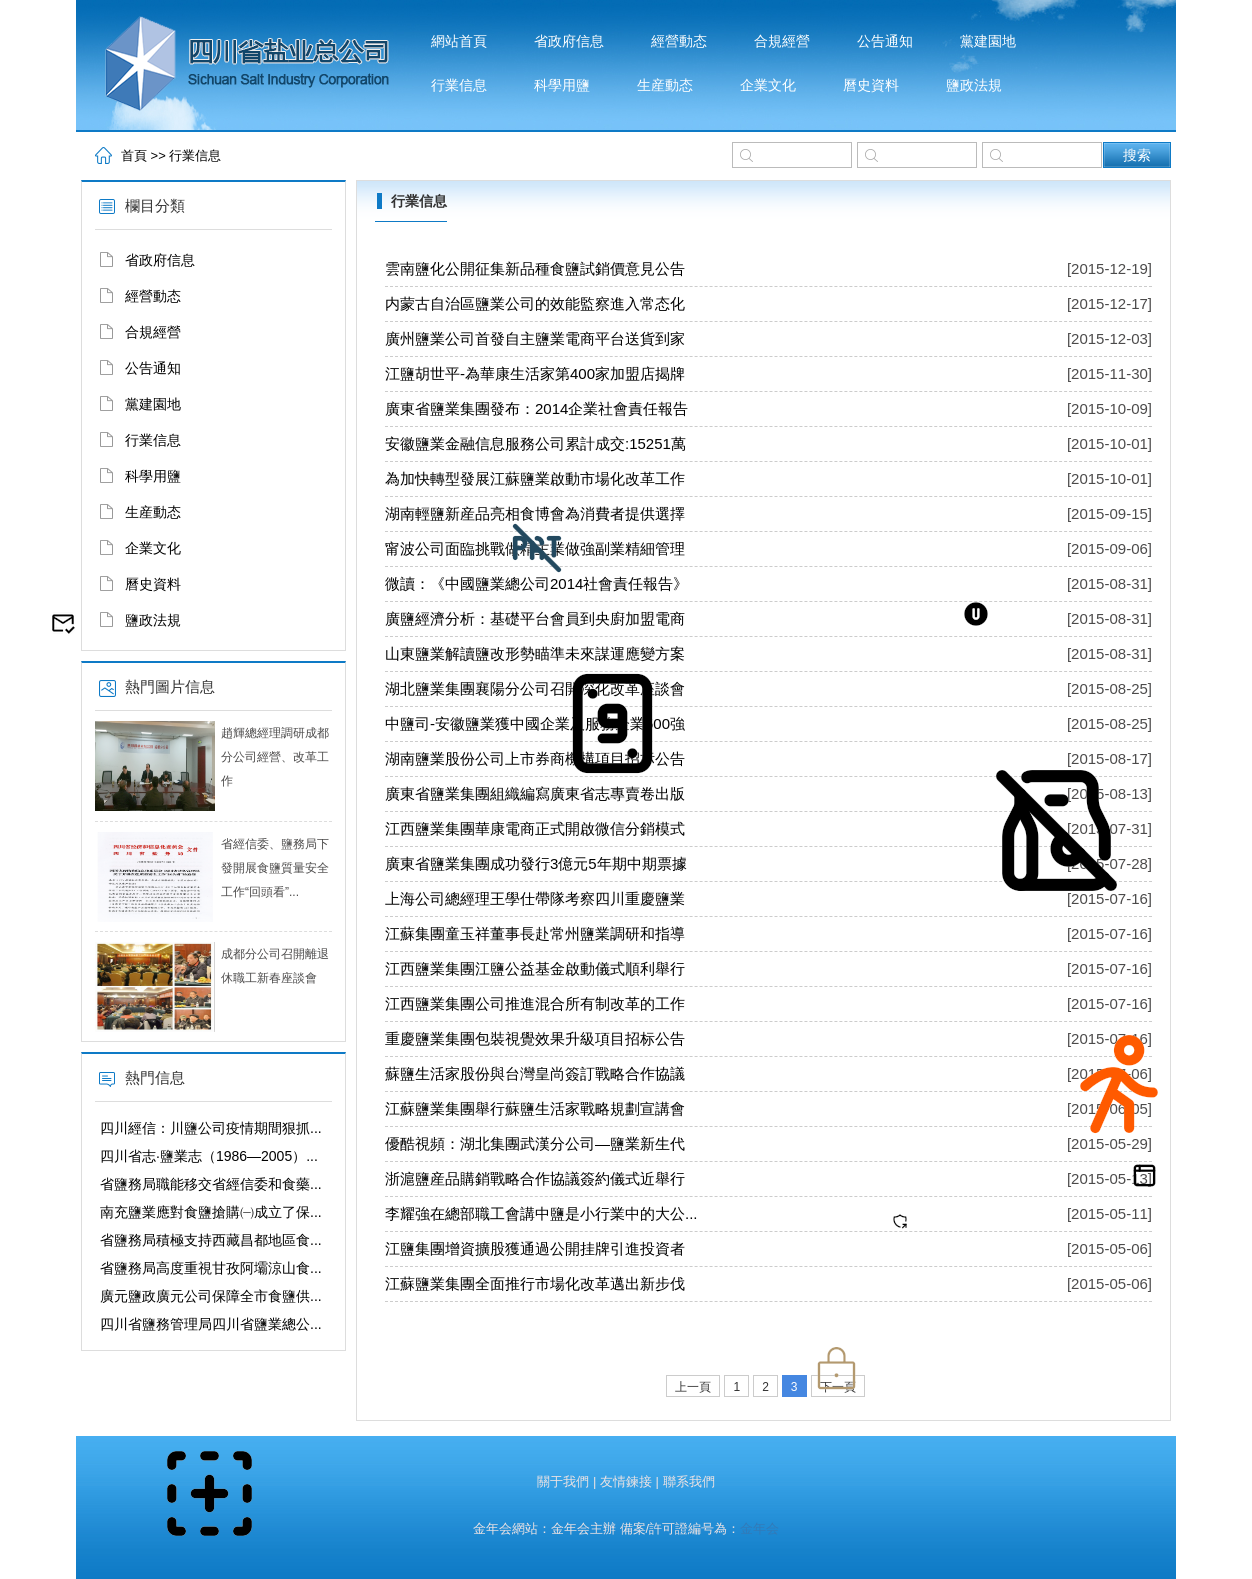 The height and width of the screenshot is (1579, 1252). What do you see at coordinates (900, 1221) in the screenshot?
I see `share security settings or permissions` at bounding box center [900, 1221].